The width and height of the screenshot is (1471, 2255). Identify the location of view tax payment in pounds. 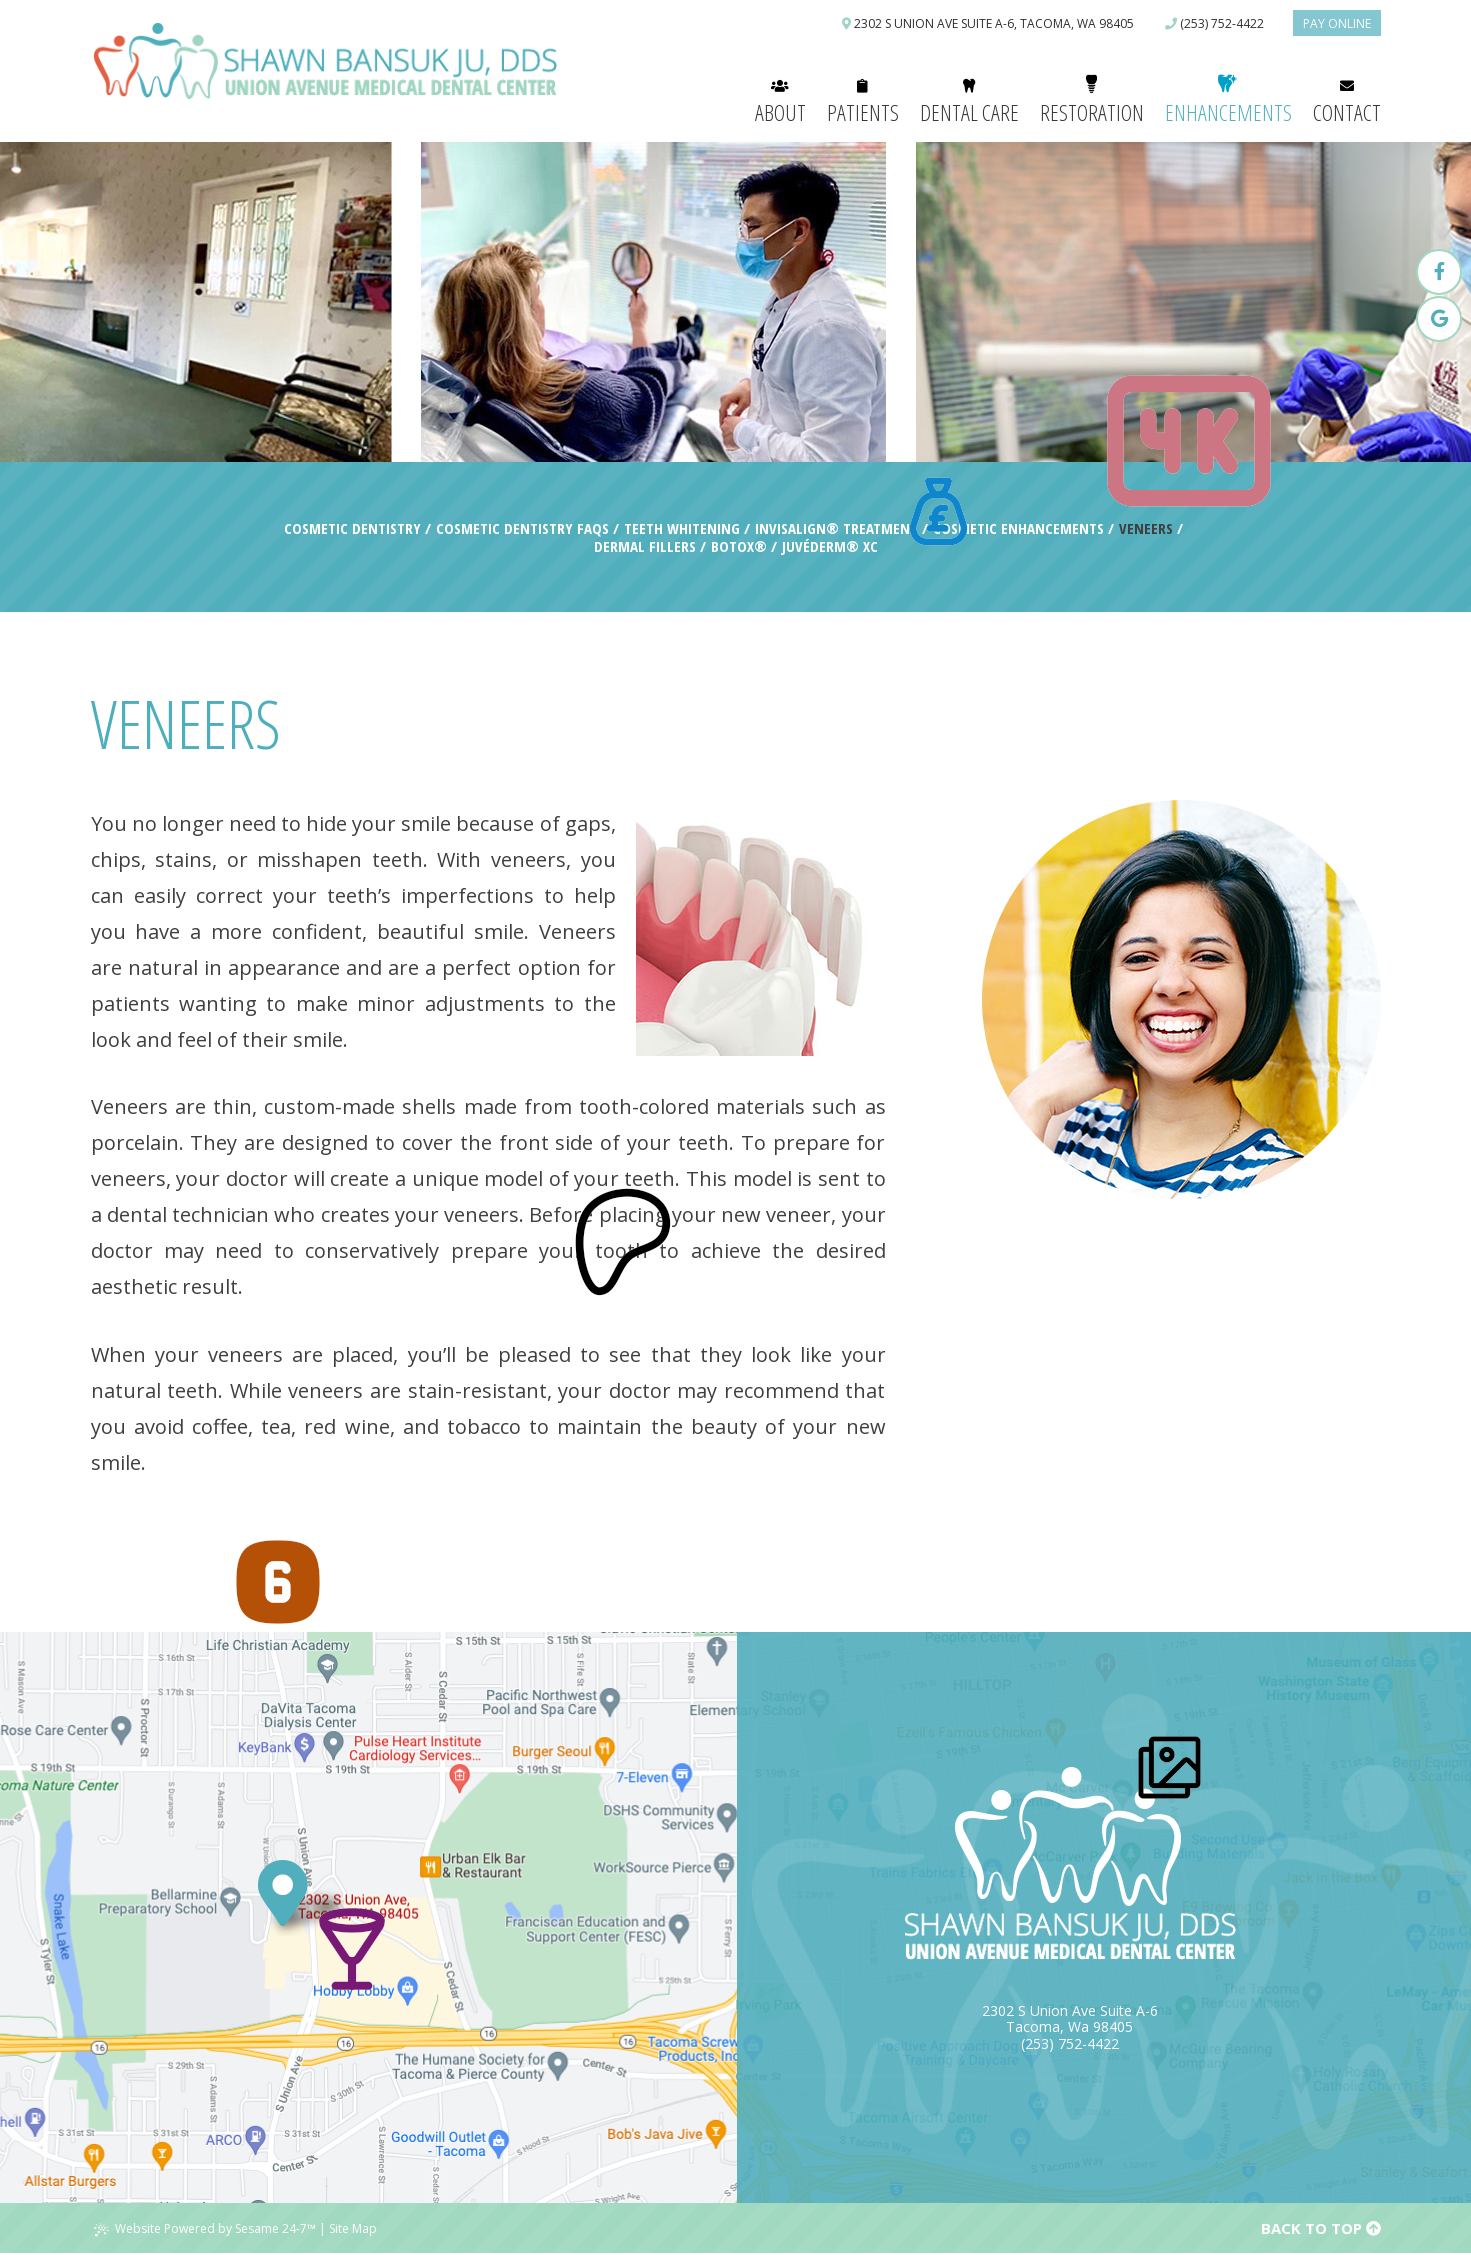
(938, 511).